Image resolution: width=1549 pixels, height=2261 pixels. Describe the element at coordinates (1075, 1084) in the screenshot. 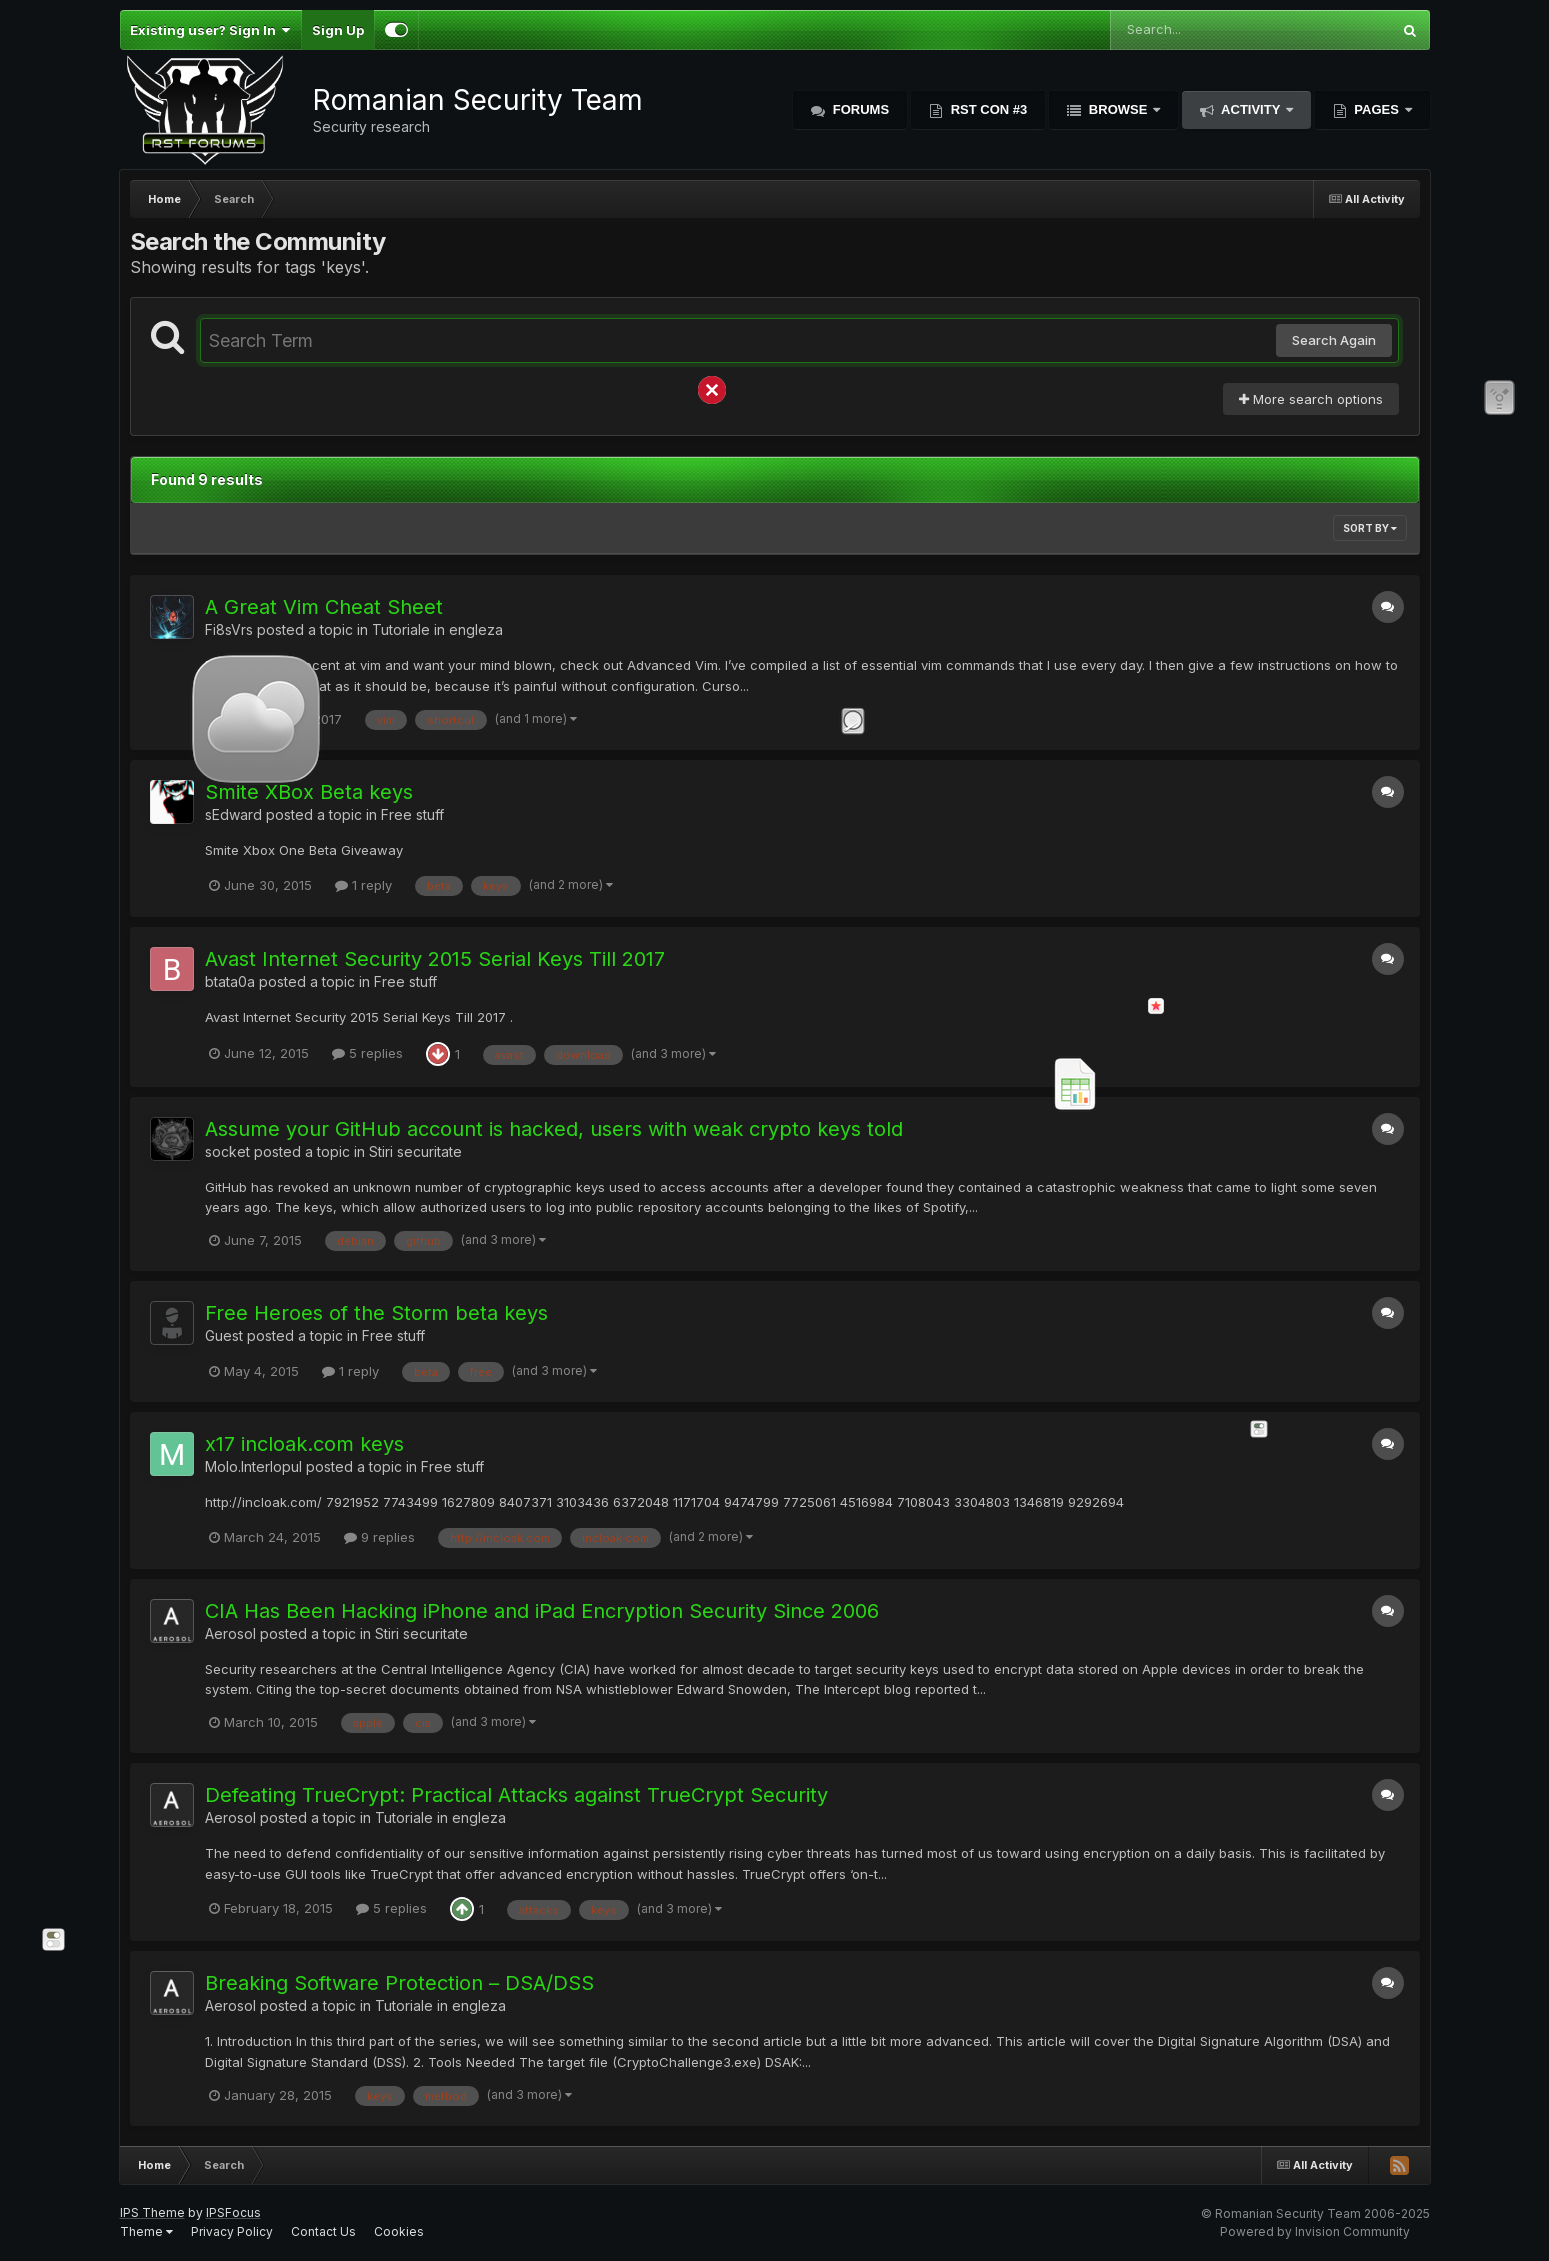

I see `open a spreadsheet file` at that location.